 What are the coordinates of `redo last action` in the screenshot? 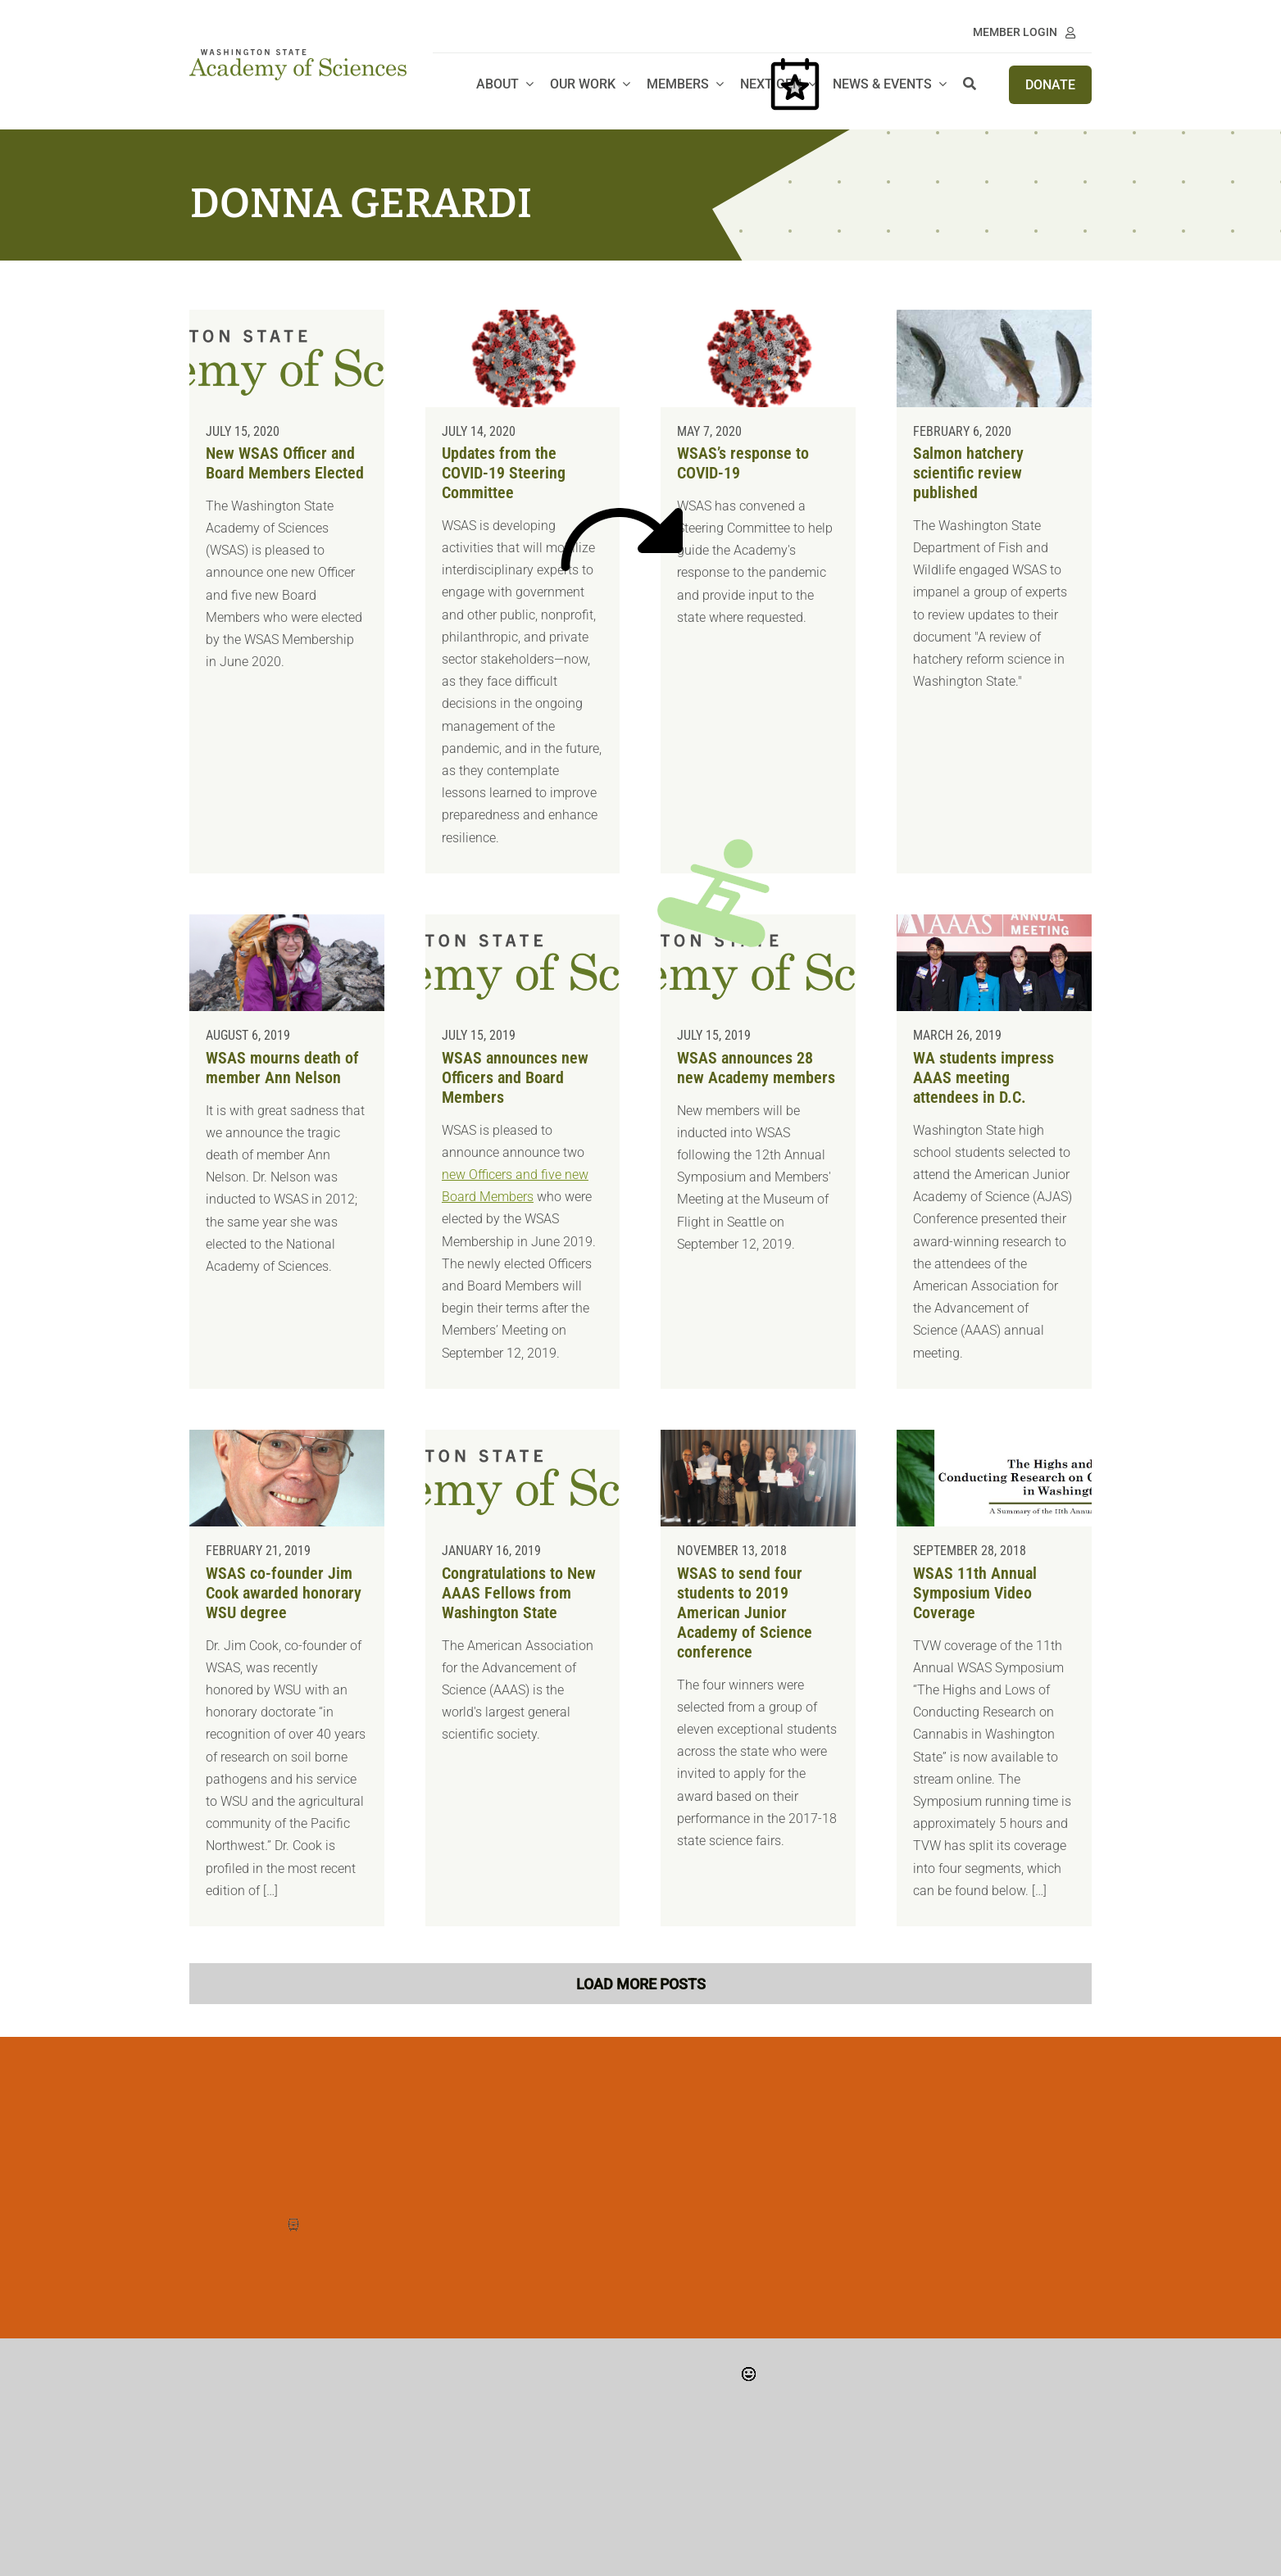 It's located at (620, 535).